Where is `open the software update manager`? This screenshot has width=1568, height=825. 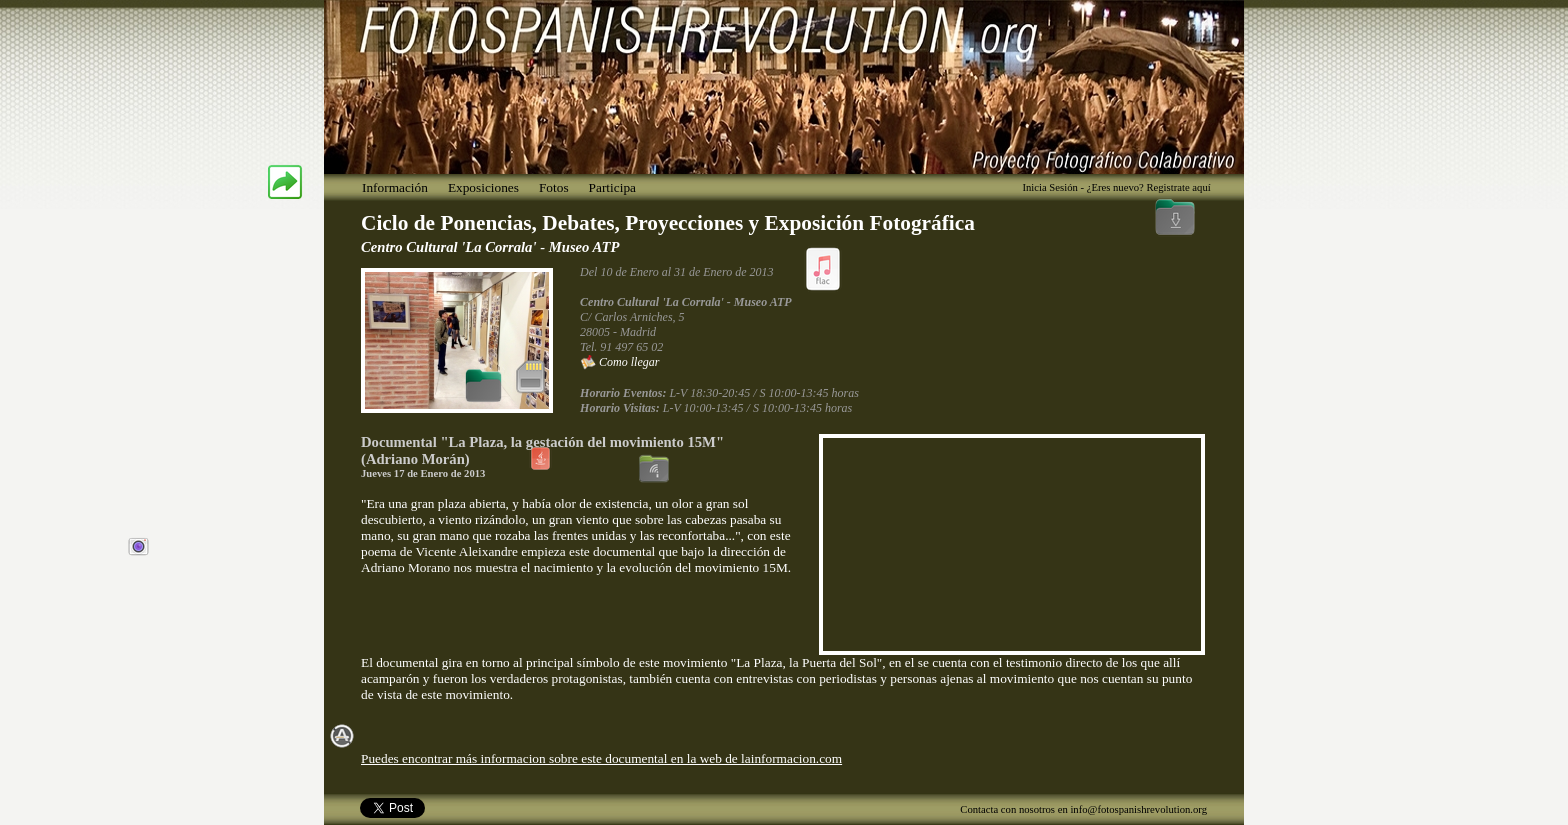 open the software update manager is located at coordinates (342, 736).